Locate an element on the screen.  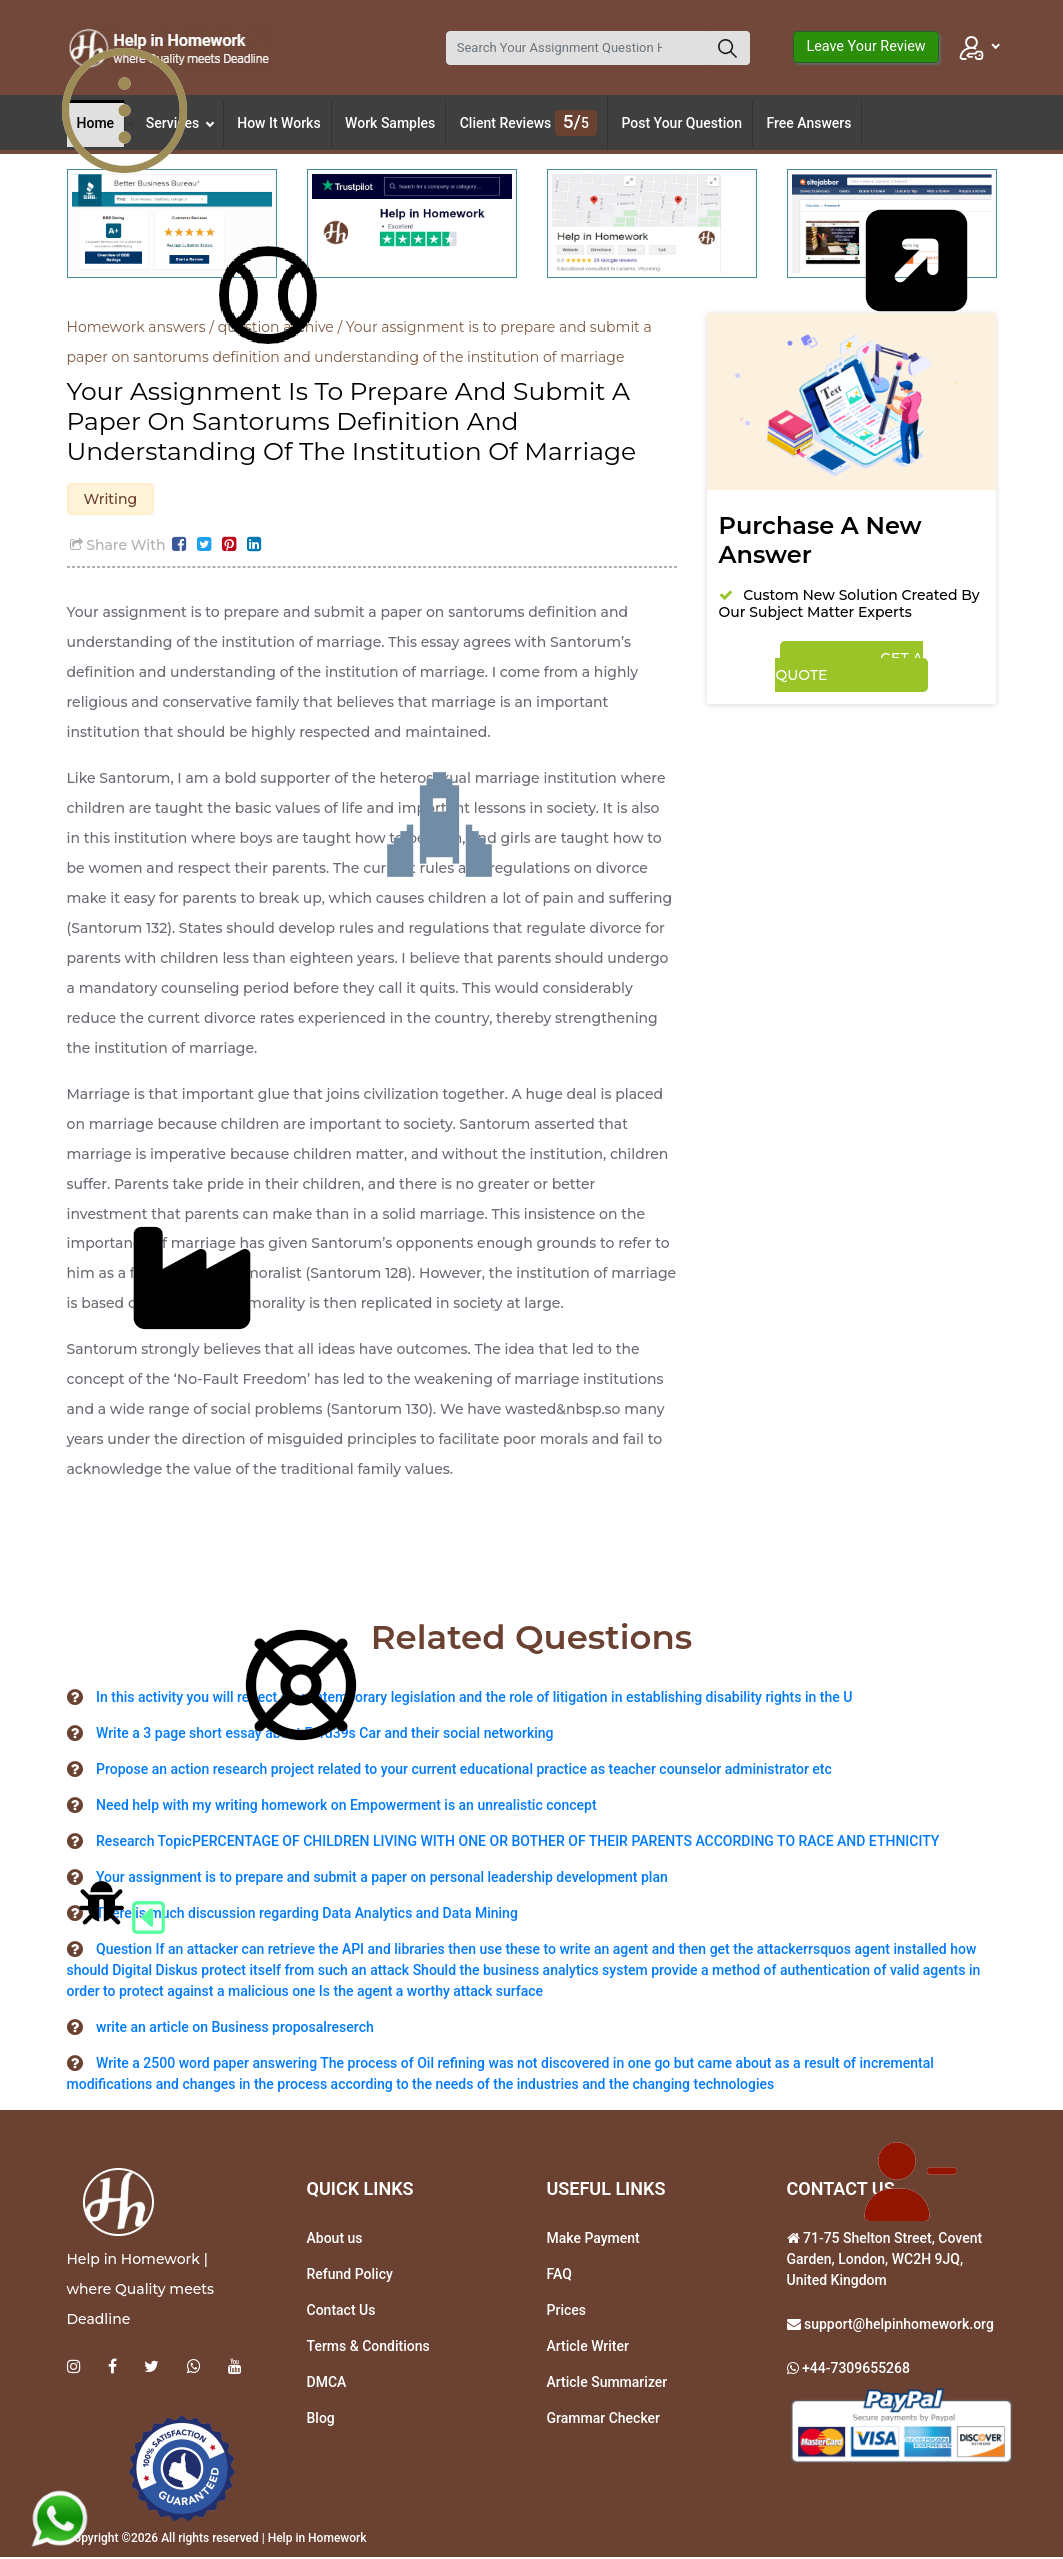
access help or support center is located at coordinates (301, 1685).